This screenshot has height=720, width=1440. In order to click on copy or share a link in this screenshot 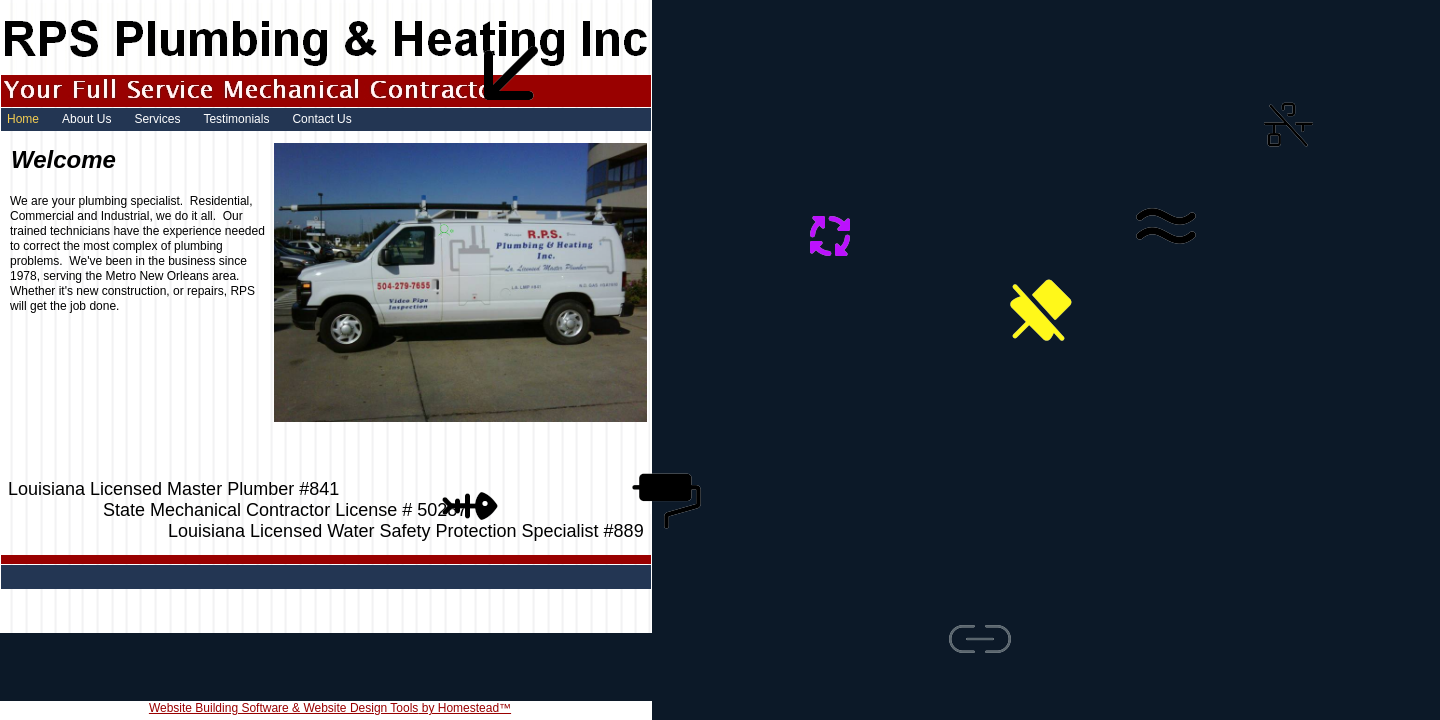, I will do `click(980, 639)`.